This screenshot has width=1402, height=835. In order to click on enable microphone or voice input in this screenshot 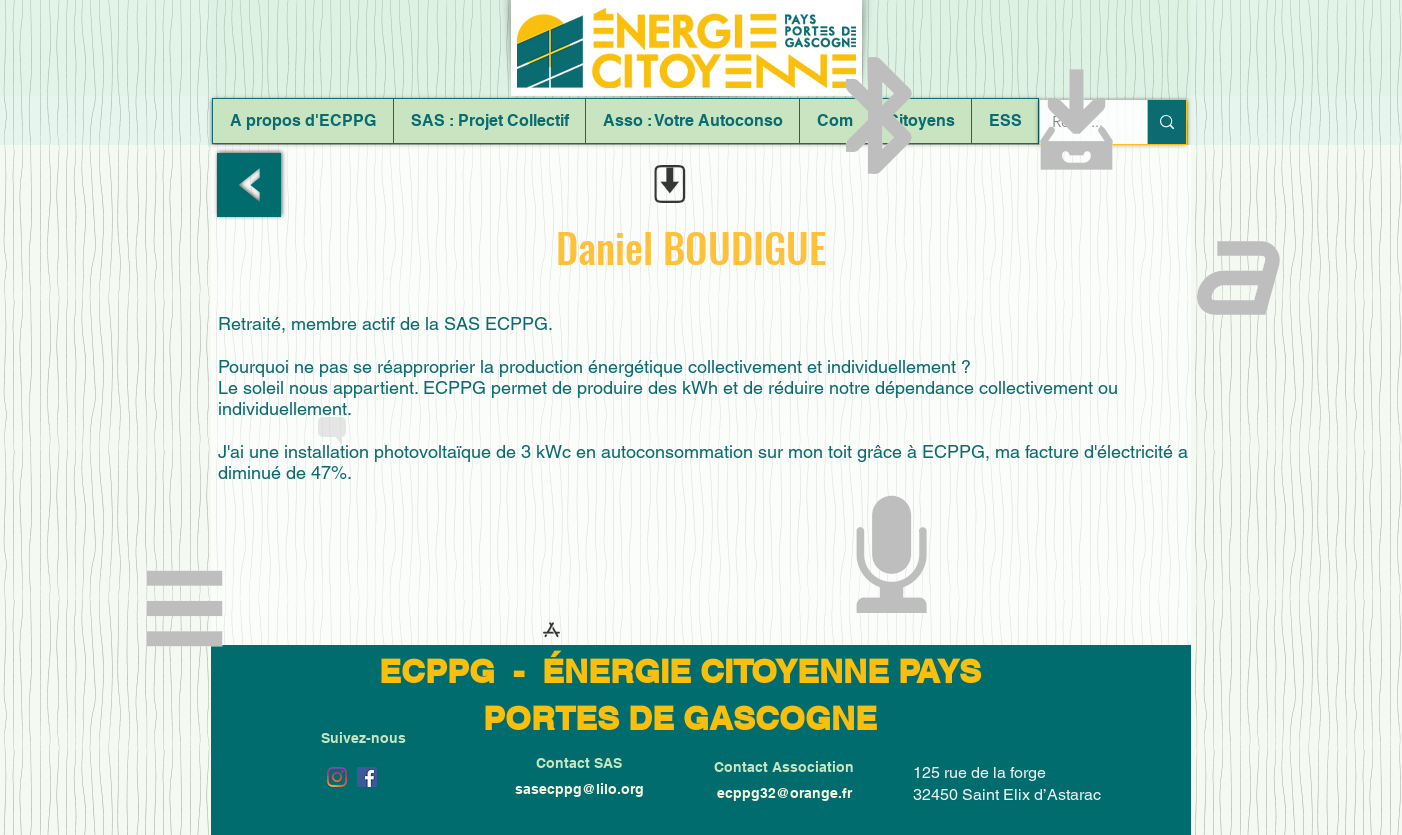, I will do `click(895, 550)`.